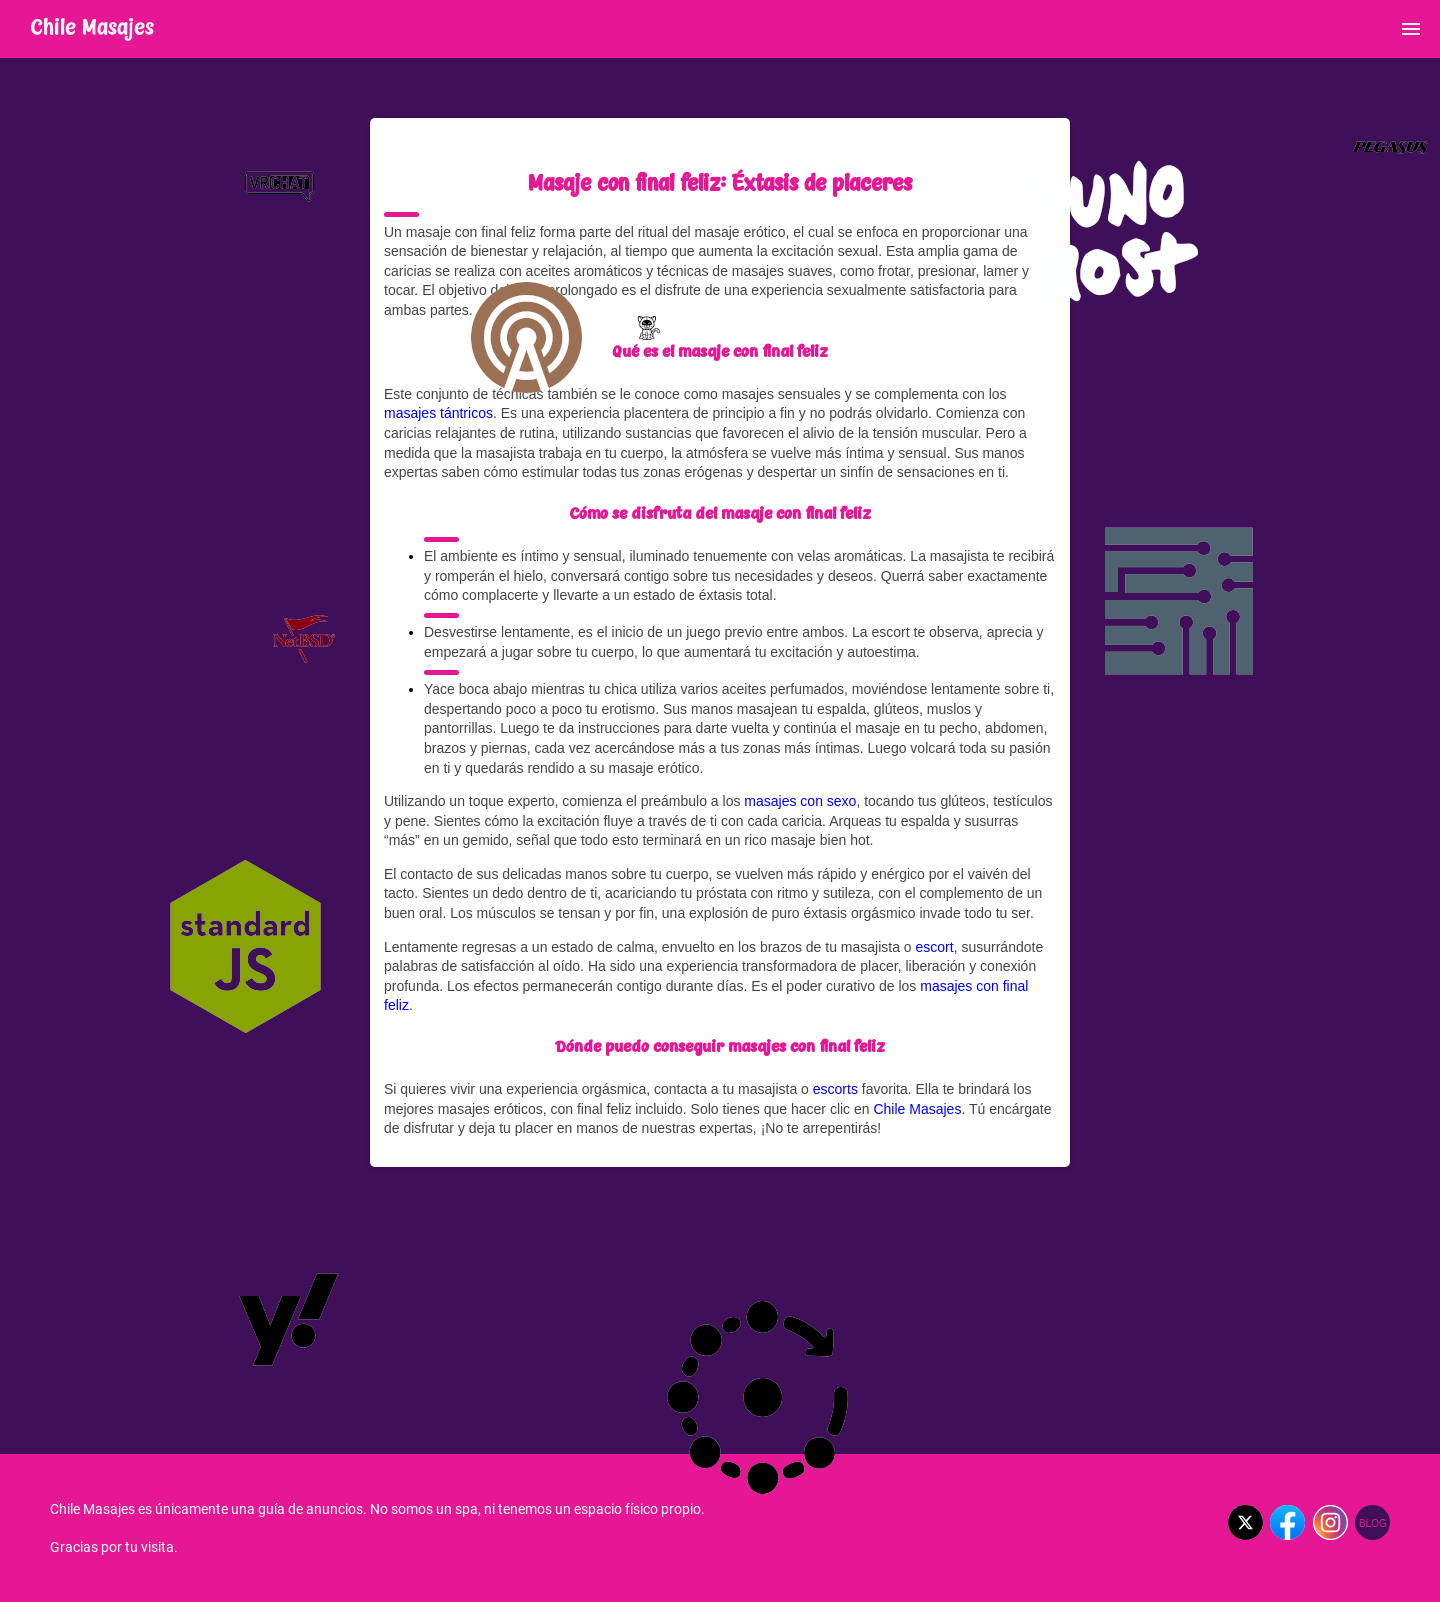 The image size is (1440, 1602). What do you see at coordinates (288, 1319) in the screenshot?
I see `open yahoo app or website` at bounding box center [288, 1319].